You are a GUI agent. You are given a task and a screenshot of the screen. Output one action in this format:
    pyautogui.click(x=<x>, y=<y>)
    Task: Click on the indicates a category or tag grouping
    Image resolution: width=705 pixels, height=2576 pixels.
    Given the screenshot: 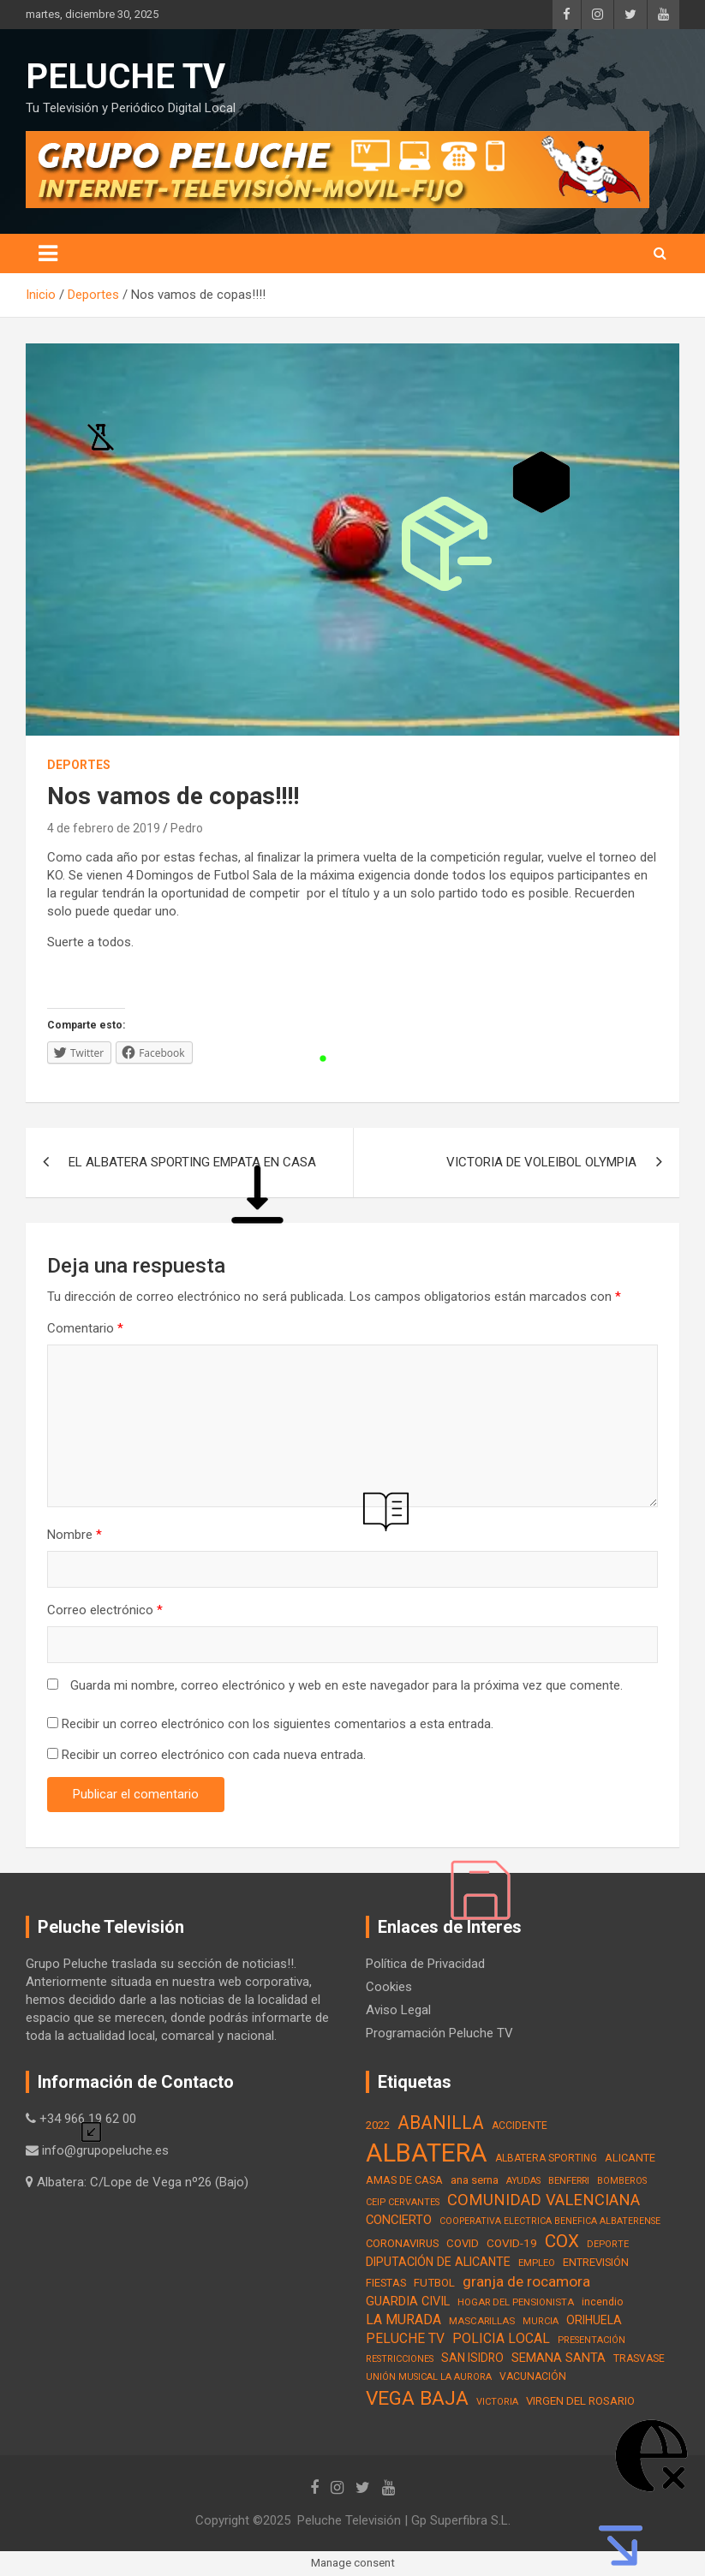 What is the action you would take?
    pyautogui.click(x=541, y=482)
    